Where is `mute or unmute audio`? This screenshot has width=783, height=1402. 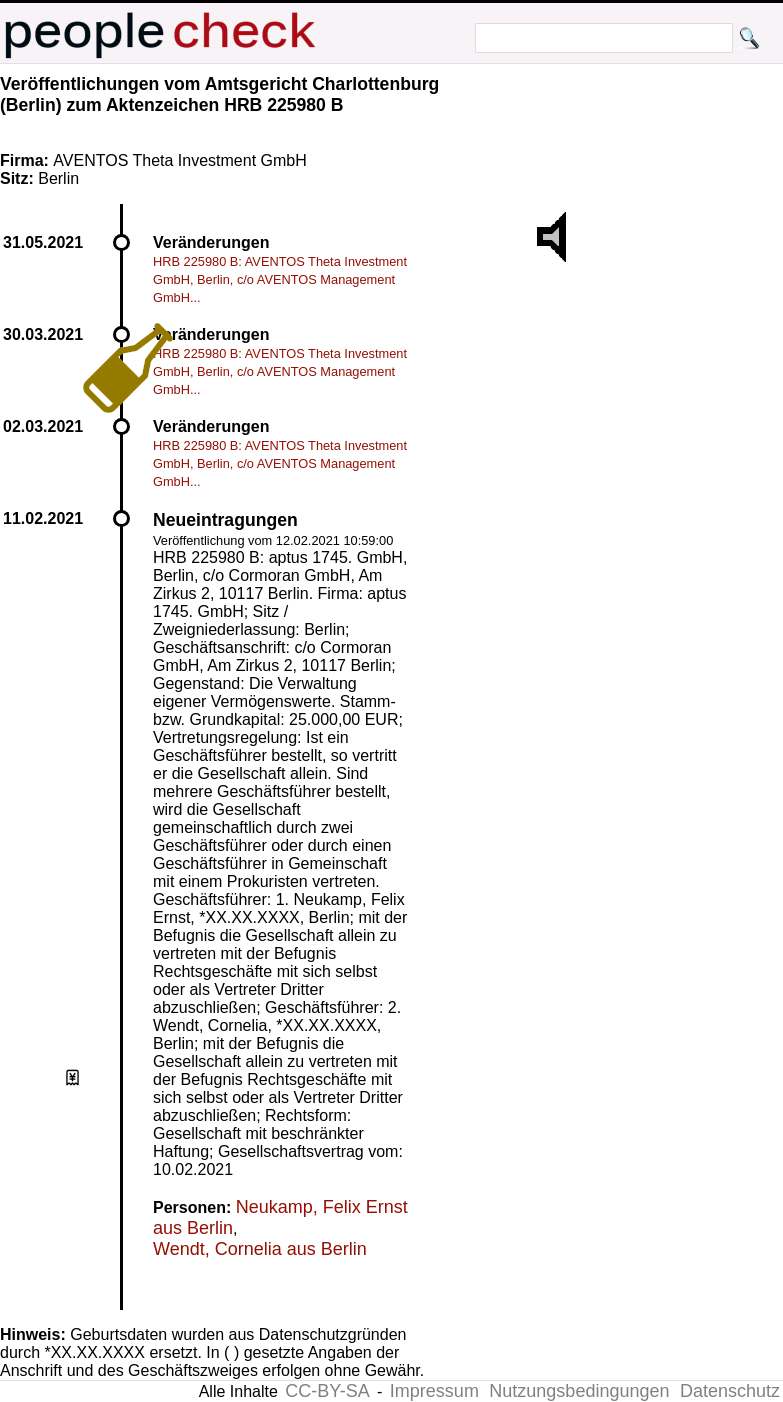 mute or unmute audio is located at coordinates (553, 237).